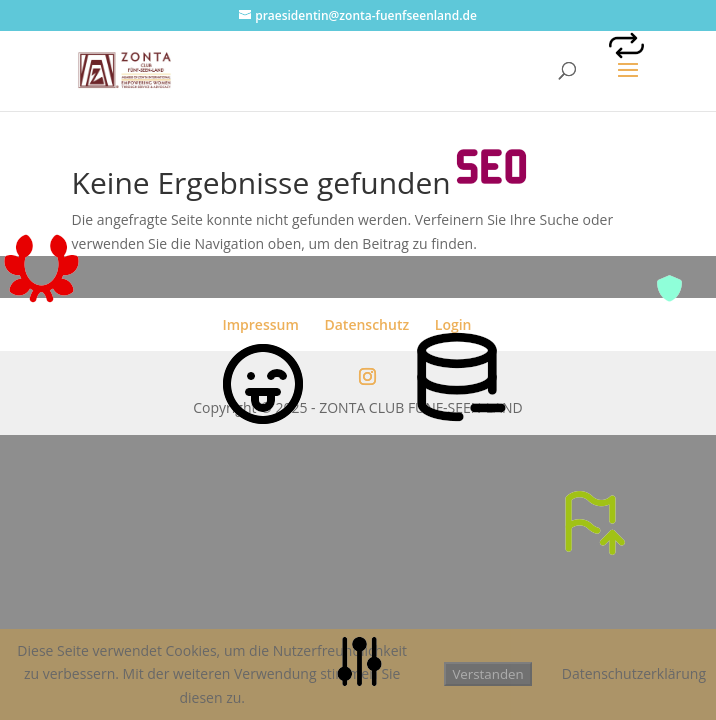 This screenshot has height=720, width=716. What do you see at coordinates (457, 377) in the screenshot?
I see `remove a database or data source` at bounding box center [457, 377].